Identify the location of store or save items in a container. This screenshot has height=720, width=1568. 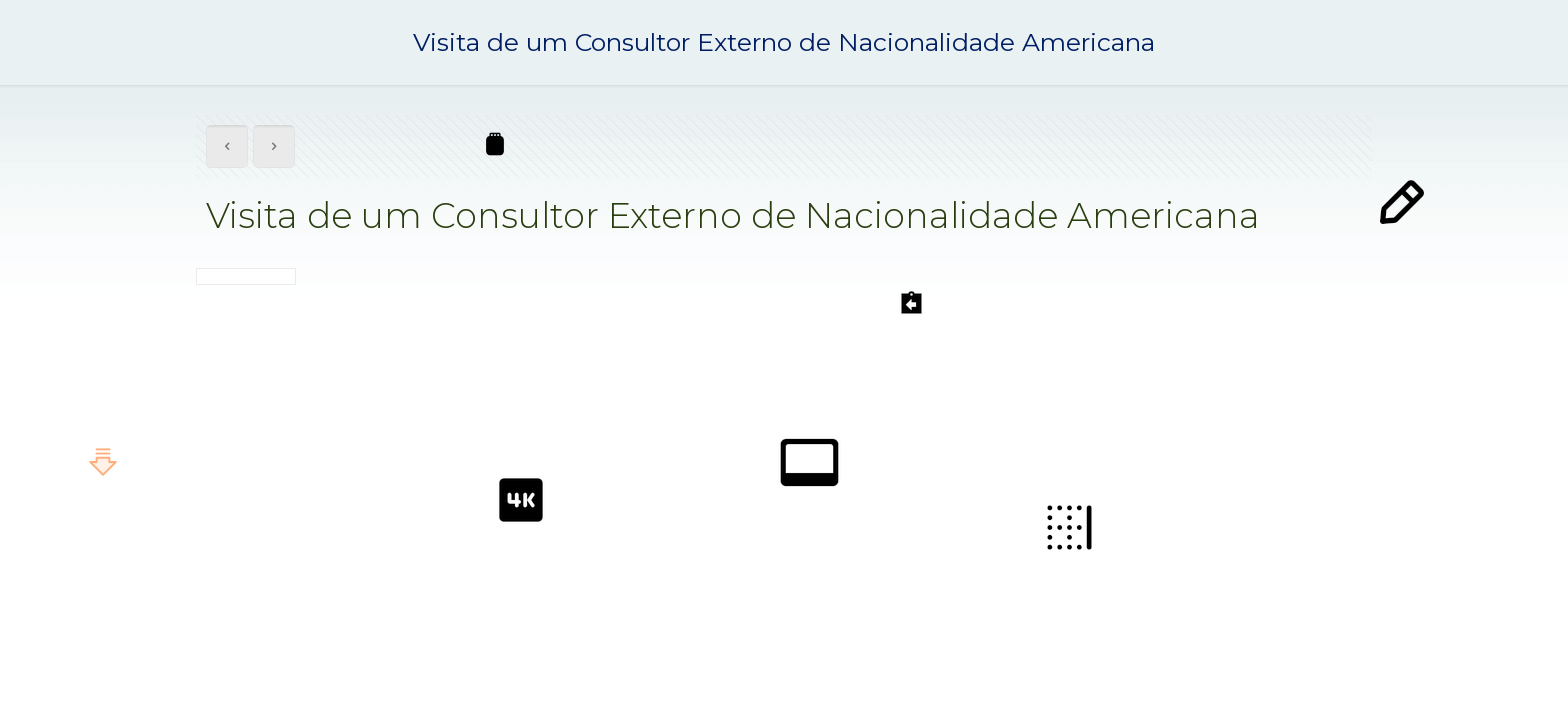
(495, 144).